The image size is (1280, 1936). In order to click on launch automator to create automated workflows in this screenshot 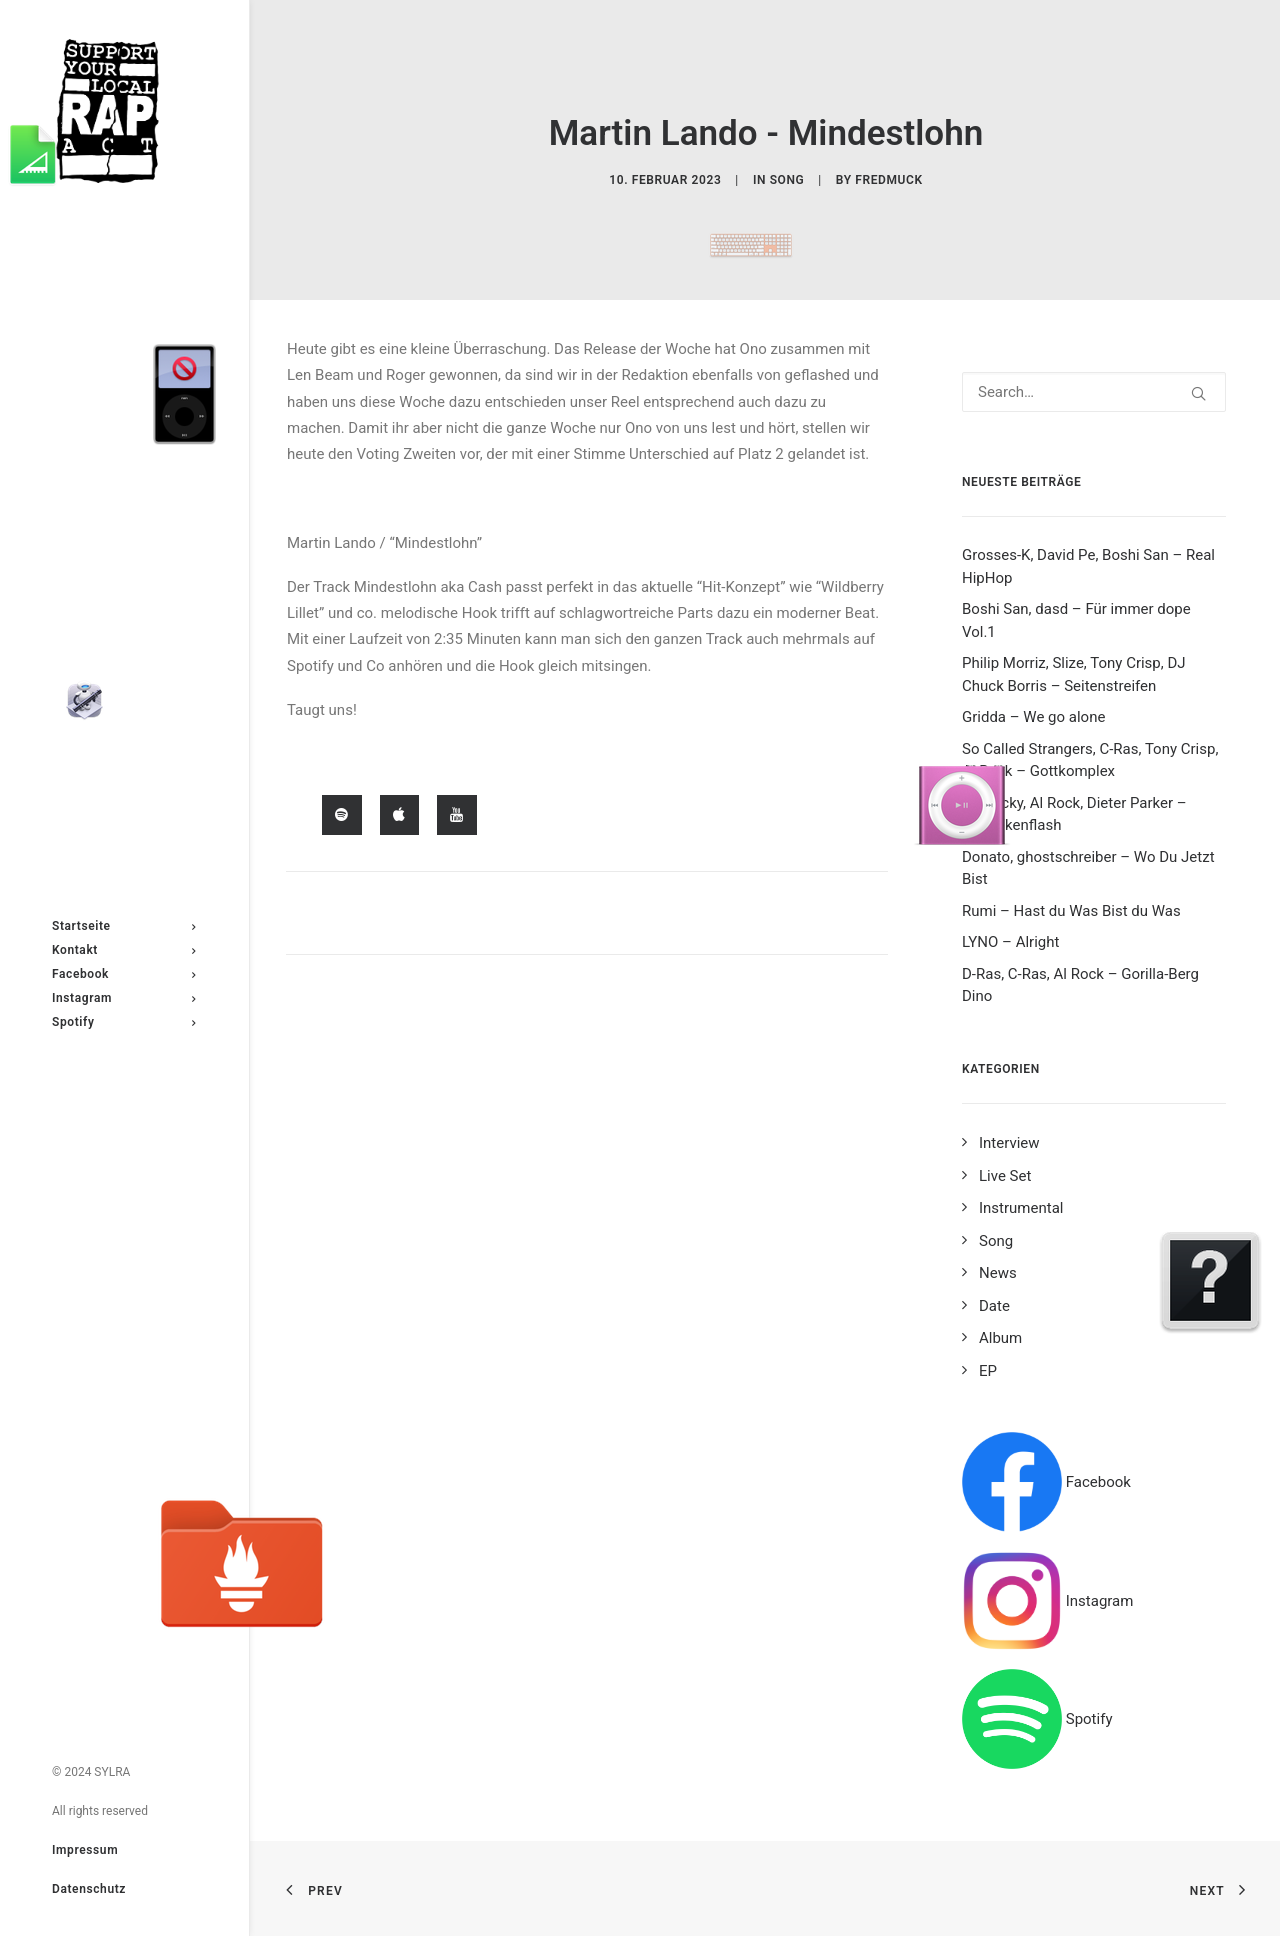, I will do `click(84, 700)`.